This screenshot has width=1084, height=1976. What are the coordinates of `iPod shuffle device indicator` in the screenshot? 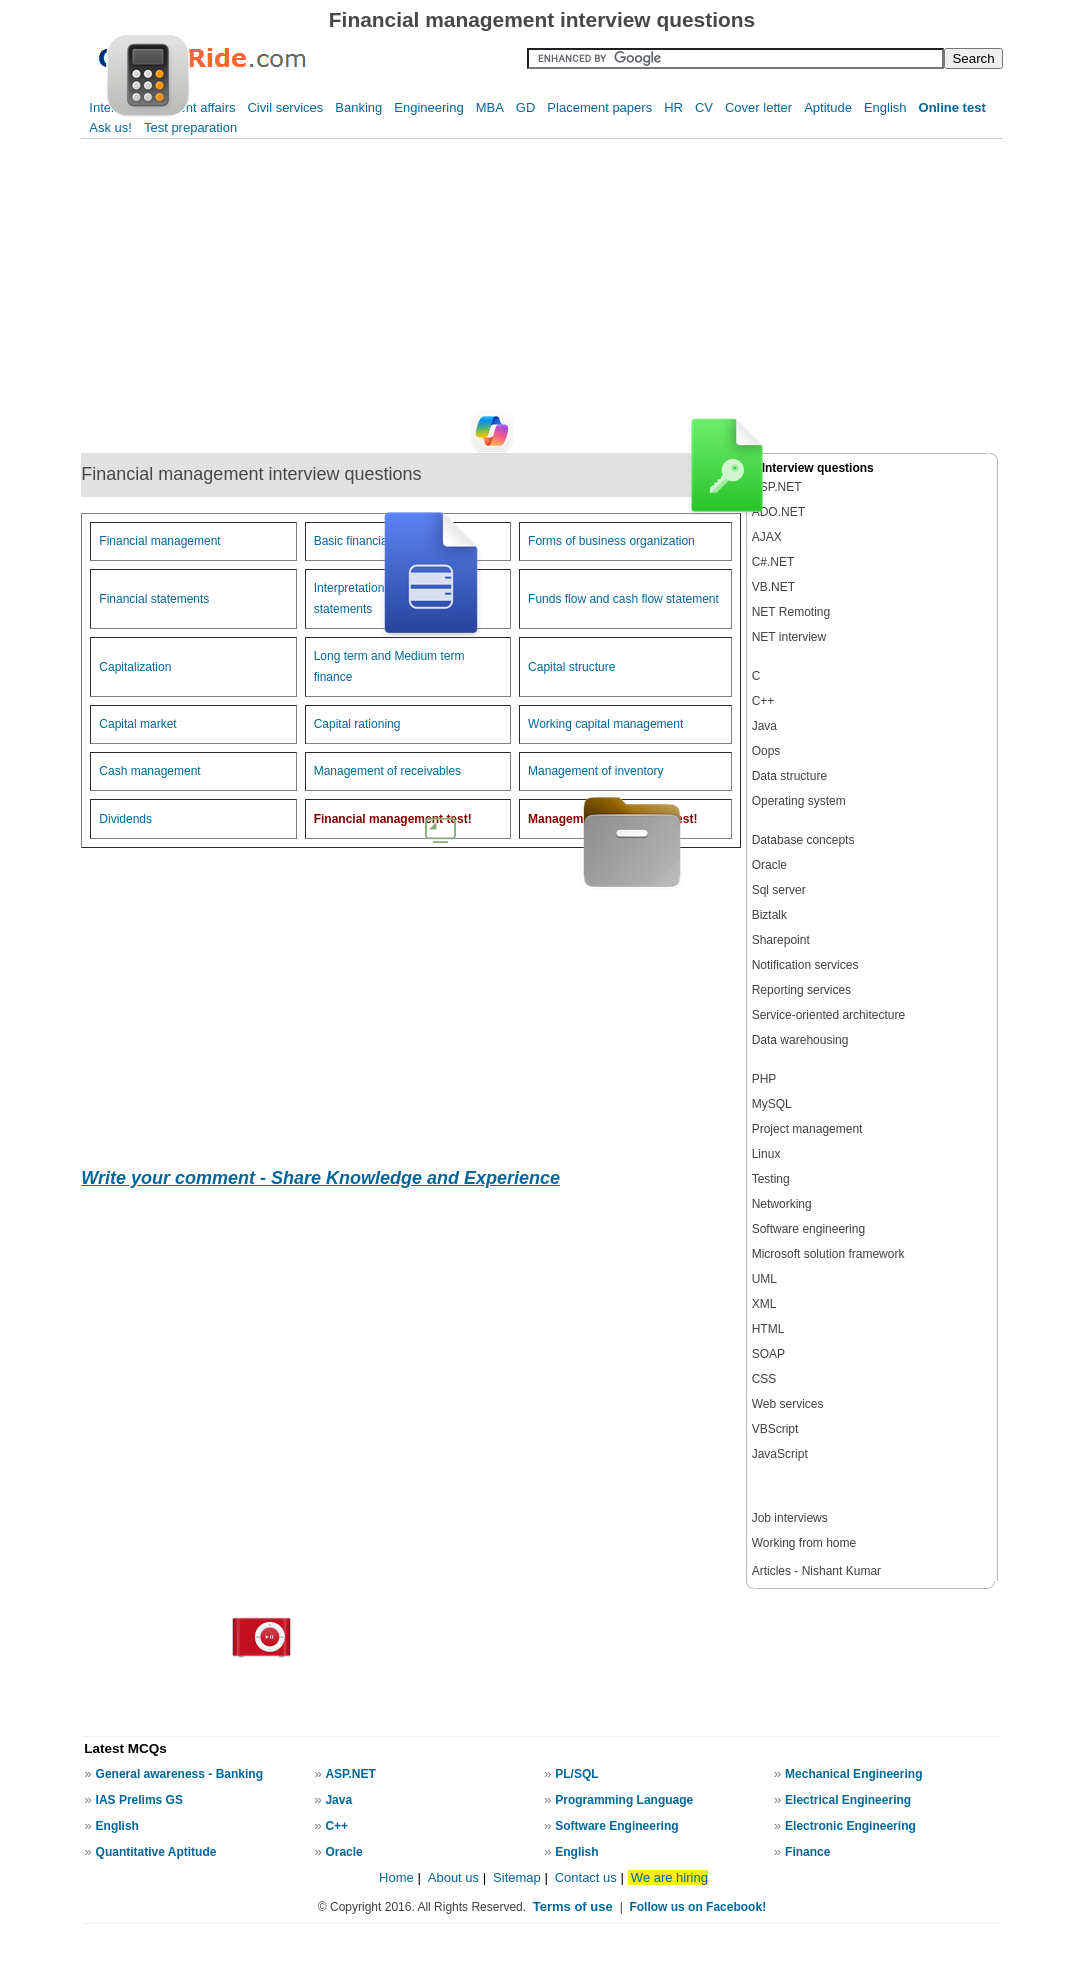 It's located at (261, 1626).